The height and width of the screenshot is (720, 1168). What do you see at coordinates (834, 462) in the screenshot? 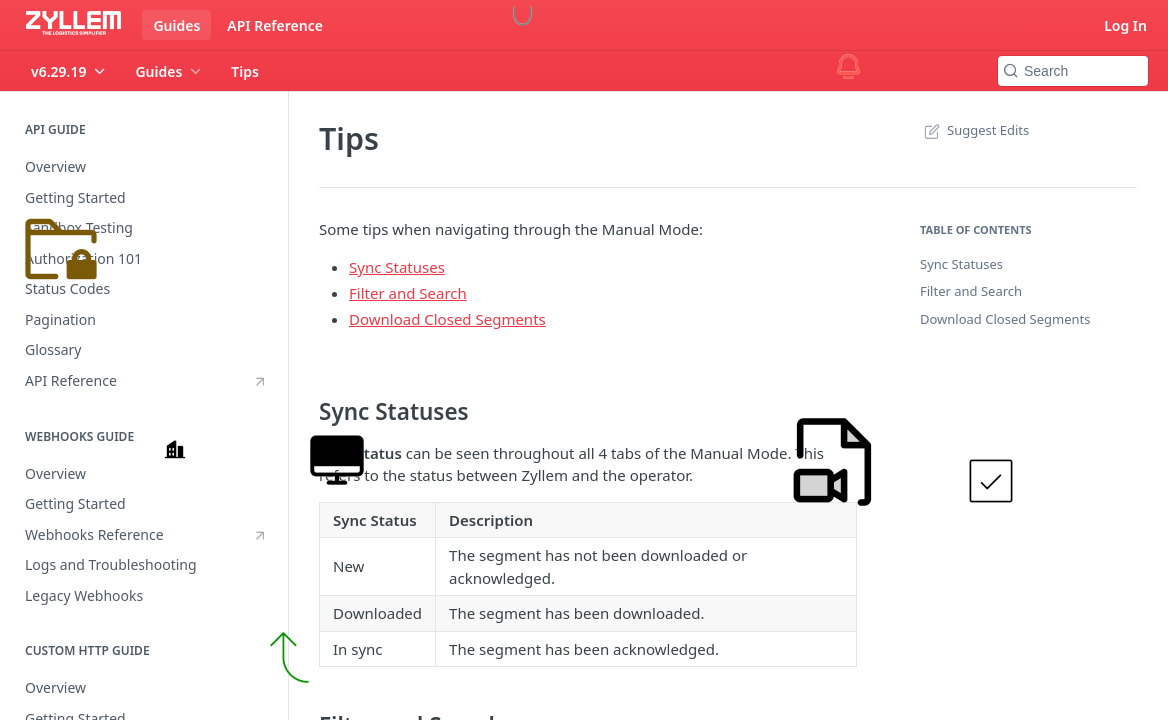
I see `video file attachment` at bounding box center [834, 462].